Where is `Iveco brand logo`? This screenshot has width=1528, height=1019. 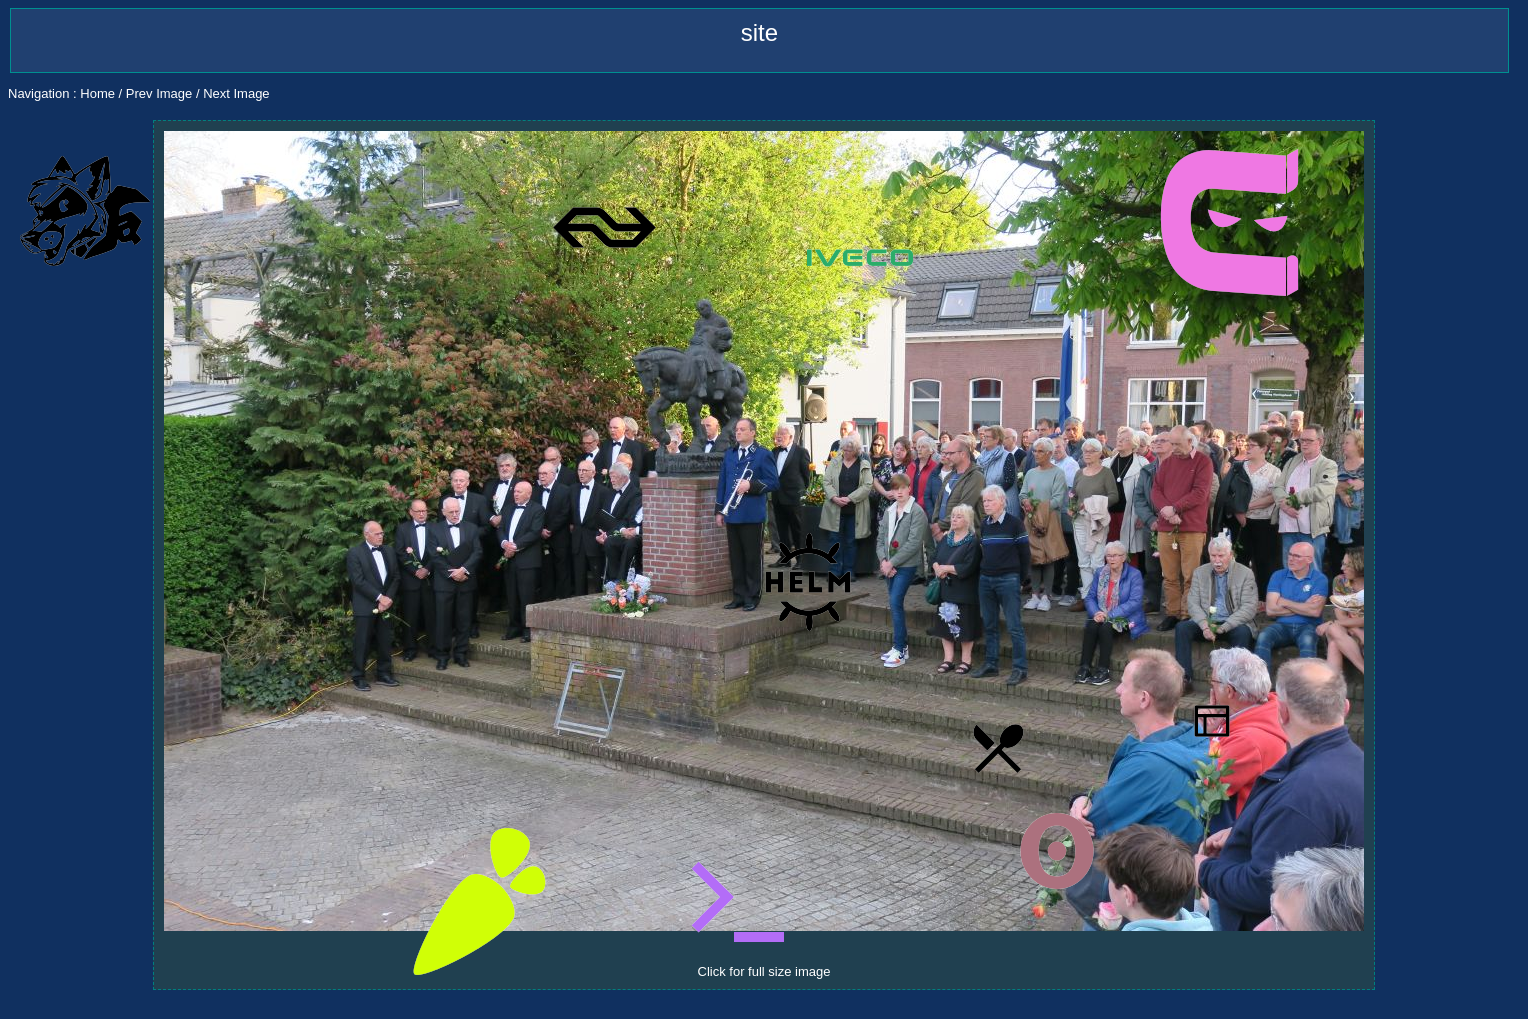
Iveco brand logo is located at coordinates (860, 258).